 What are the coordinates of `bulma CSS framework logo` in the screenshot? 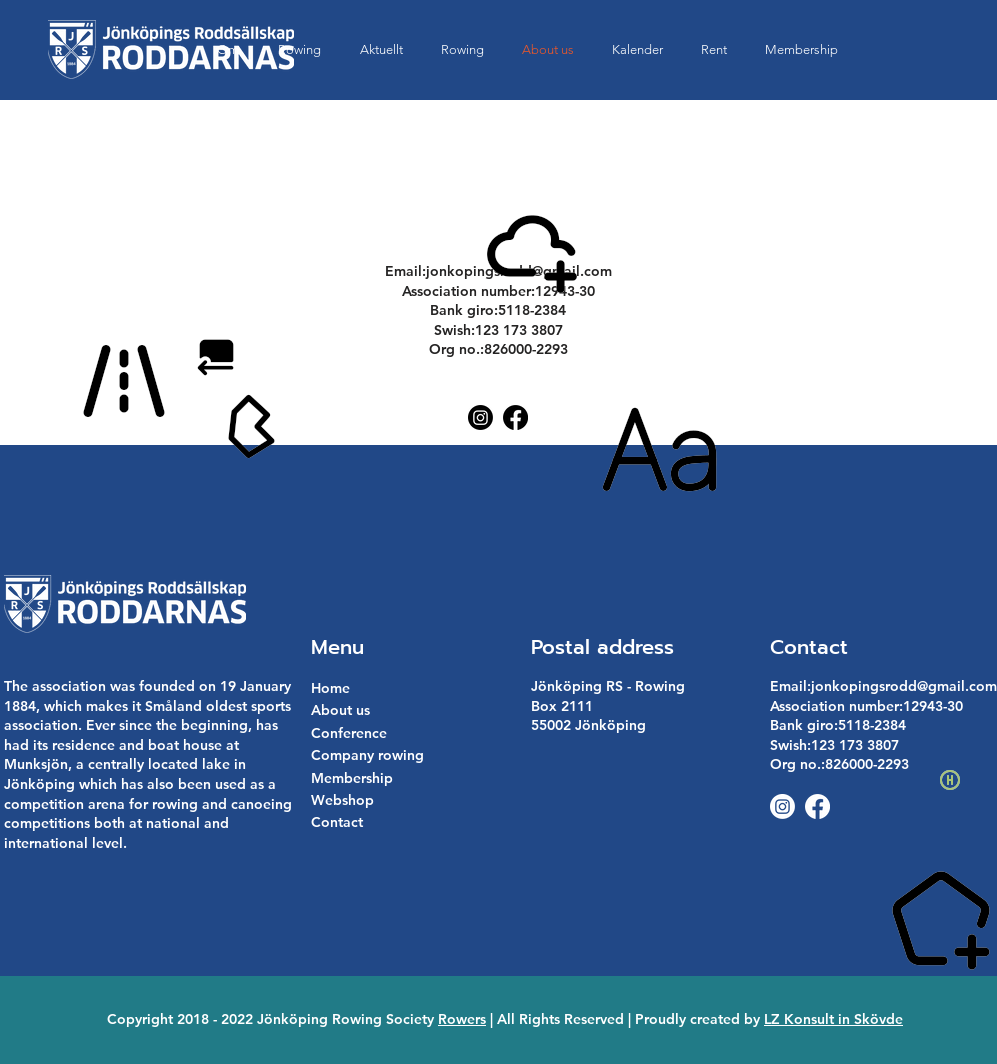 It's located at (251, 426).